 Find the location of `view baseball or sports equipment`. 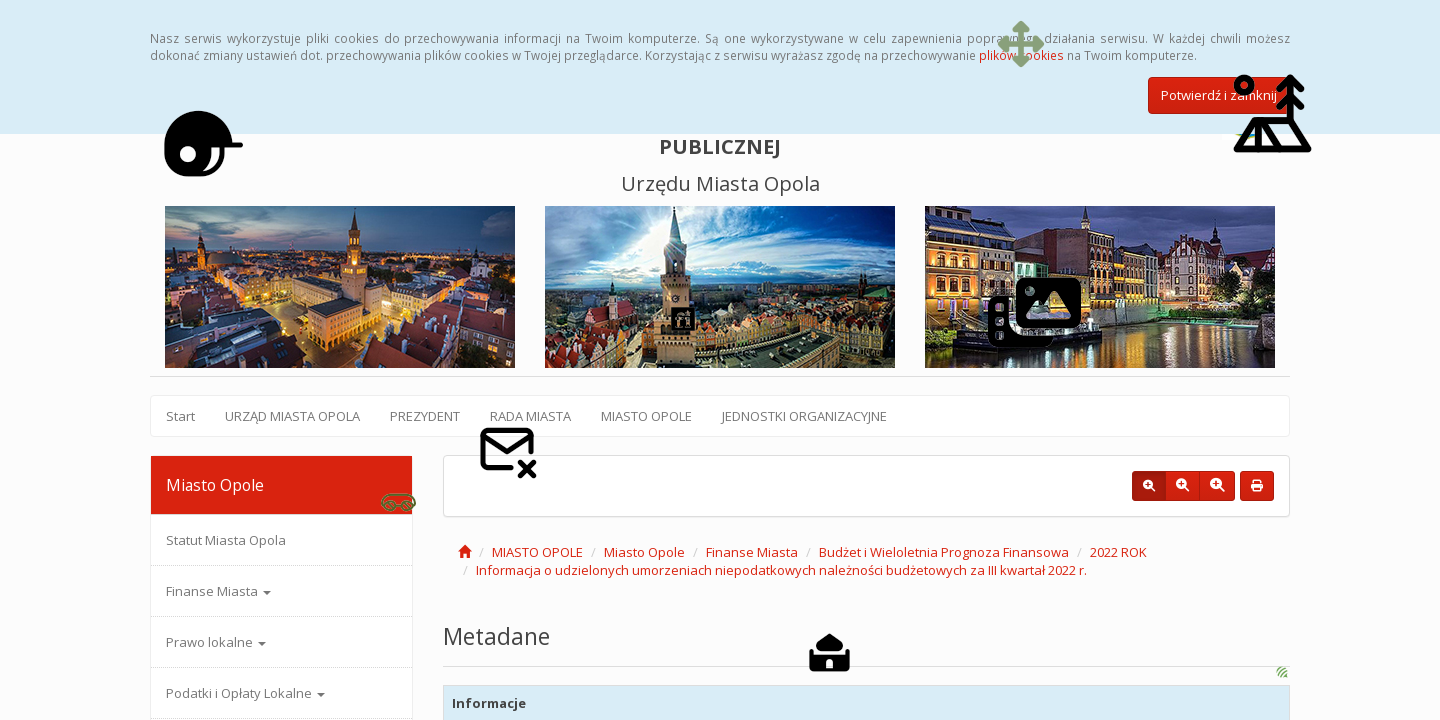

view baseball or sports equipment is located at coordinates (201, 145).